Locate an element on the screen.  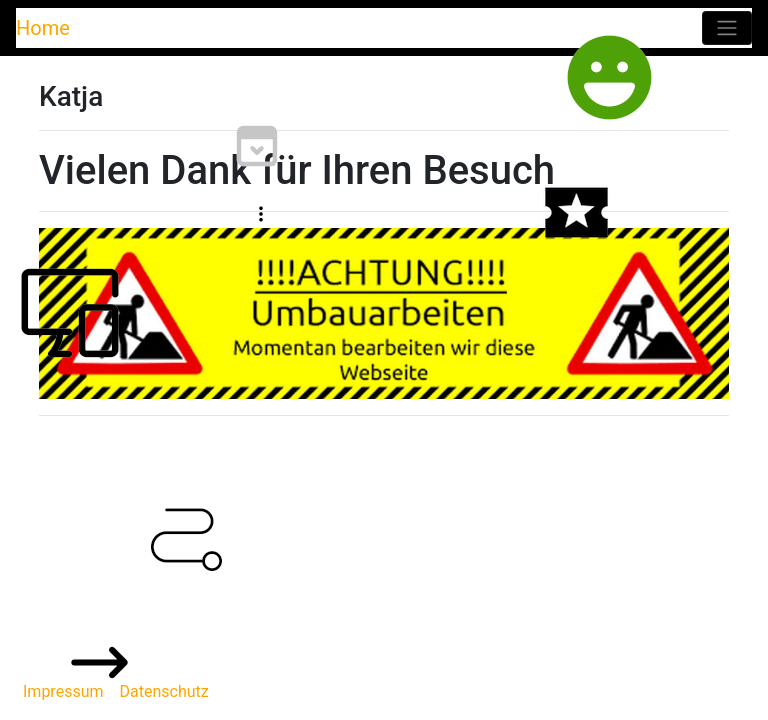
react with laughter to a post or message is located at coordinates (609, 77).